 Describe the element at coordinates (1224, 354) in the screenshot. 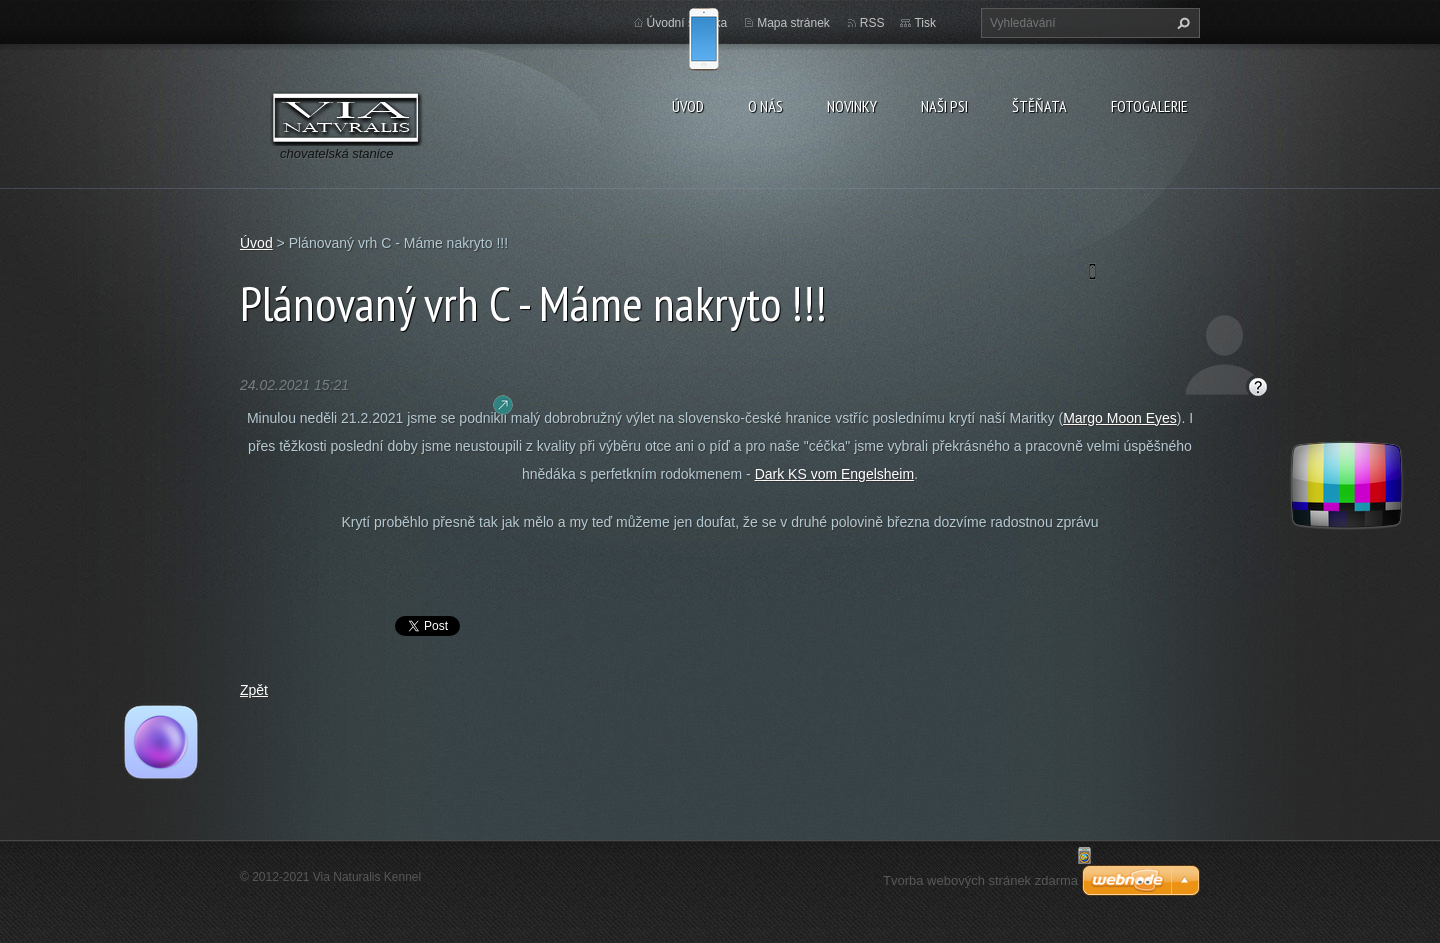

I see `unknown or unidentified user account` at that location.